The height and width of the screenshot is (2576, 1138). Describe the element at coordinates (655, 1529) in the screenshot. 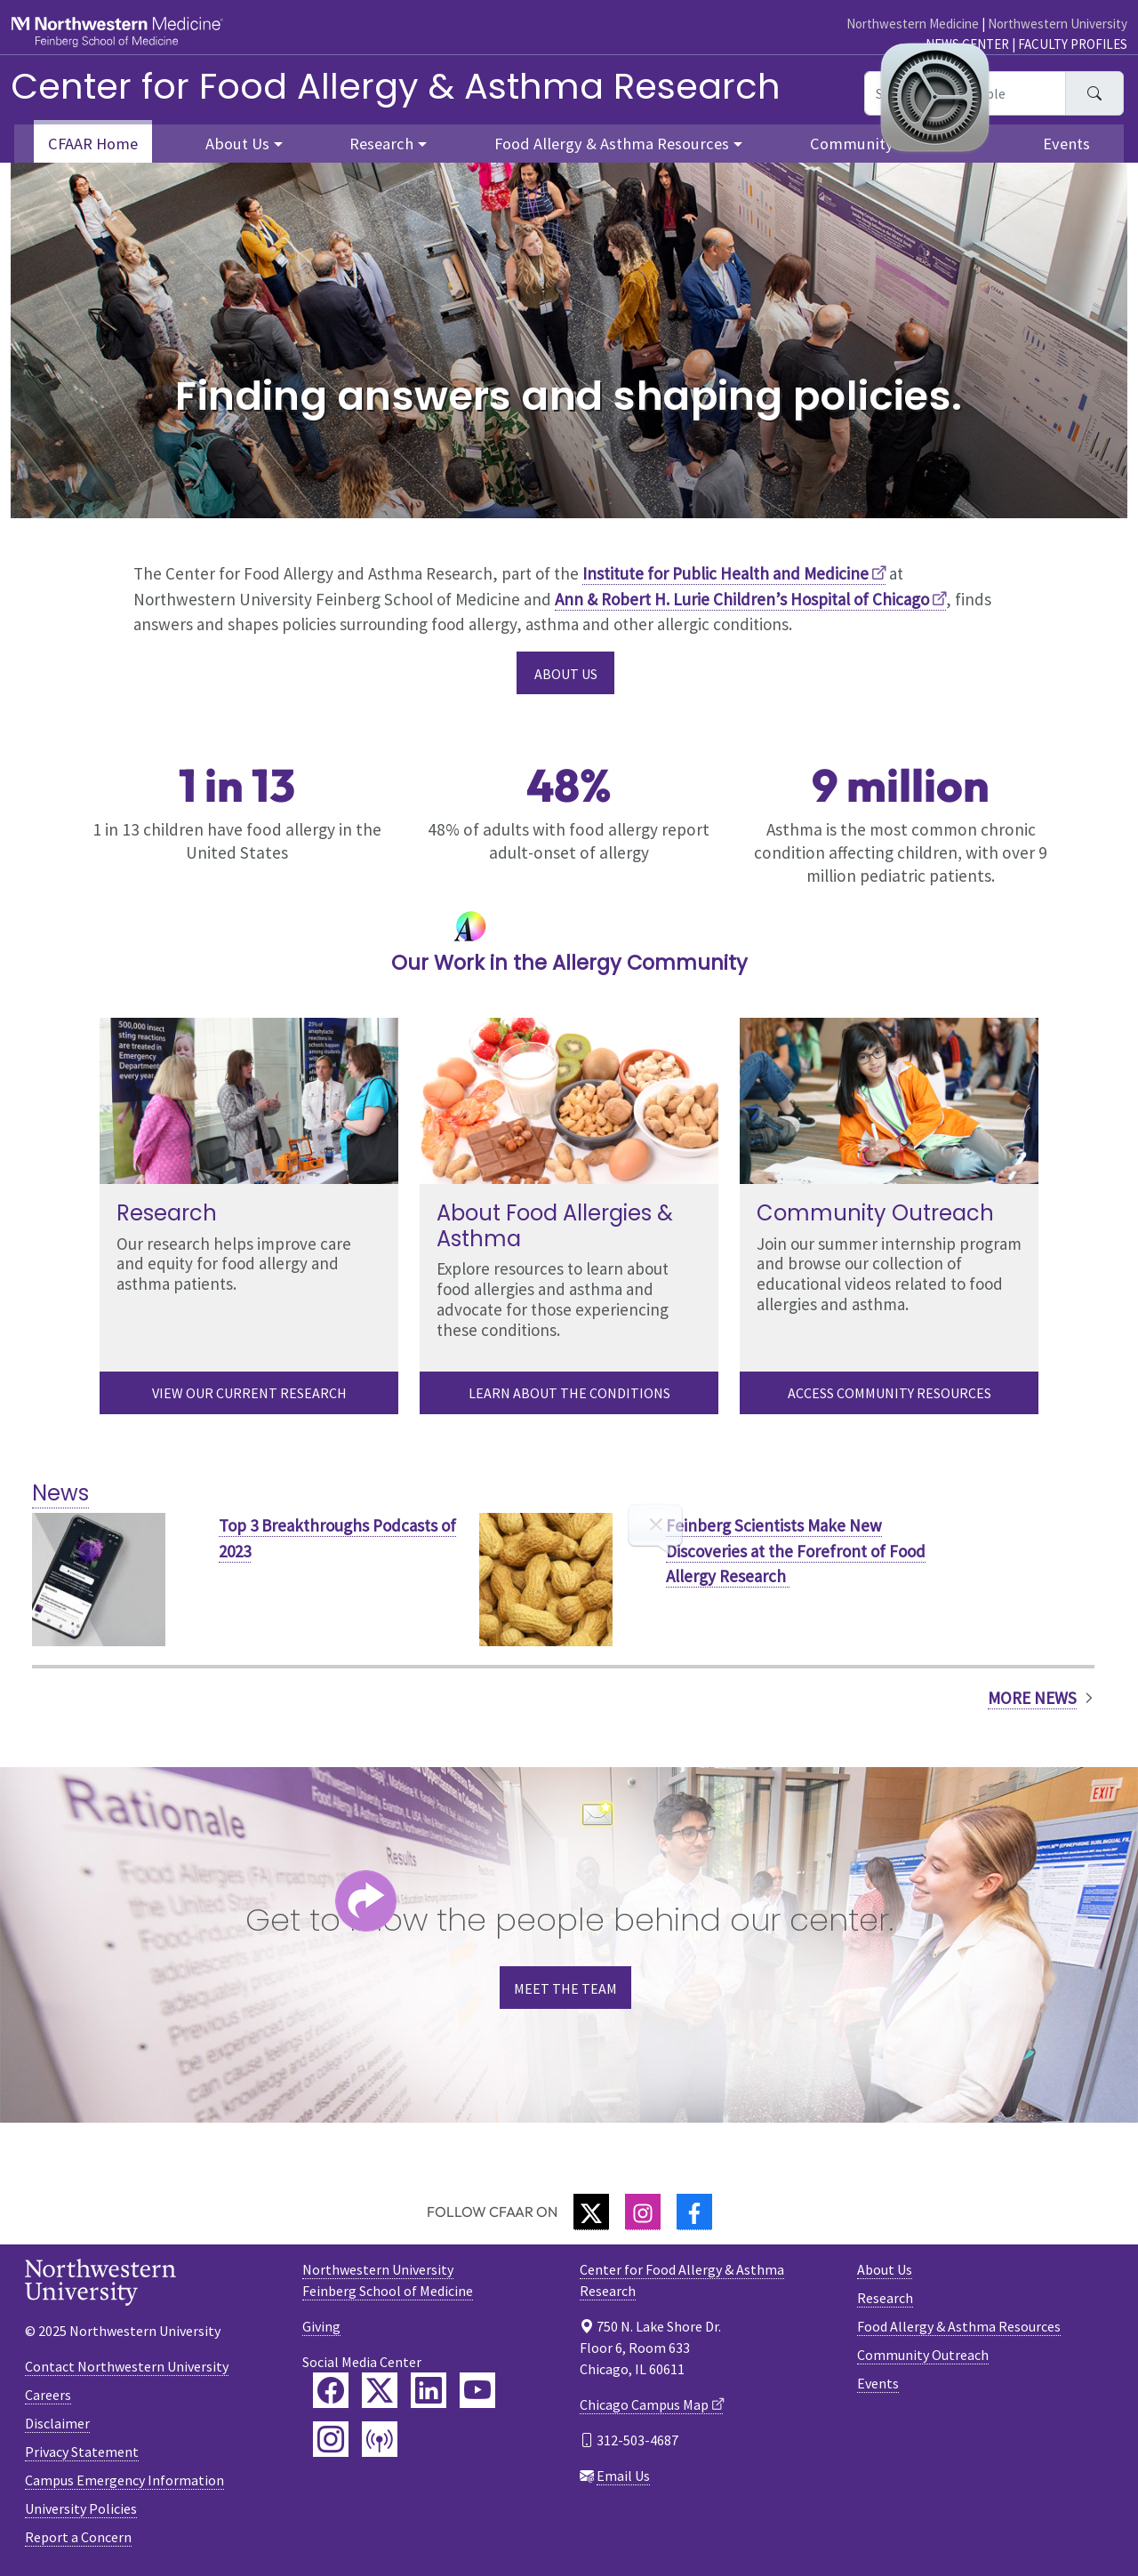

I see `indicates a user is offline or unavailable` at that location.